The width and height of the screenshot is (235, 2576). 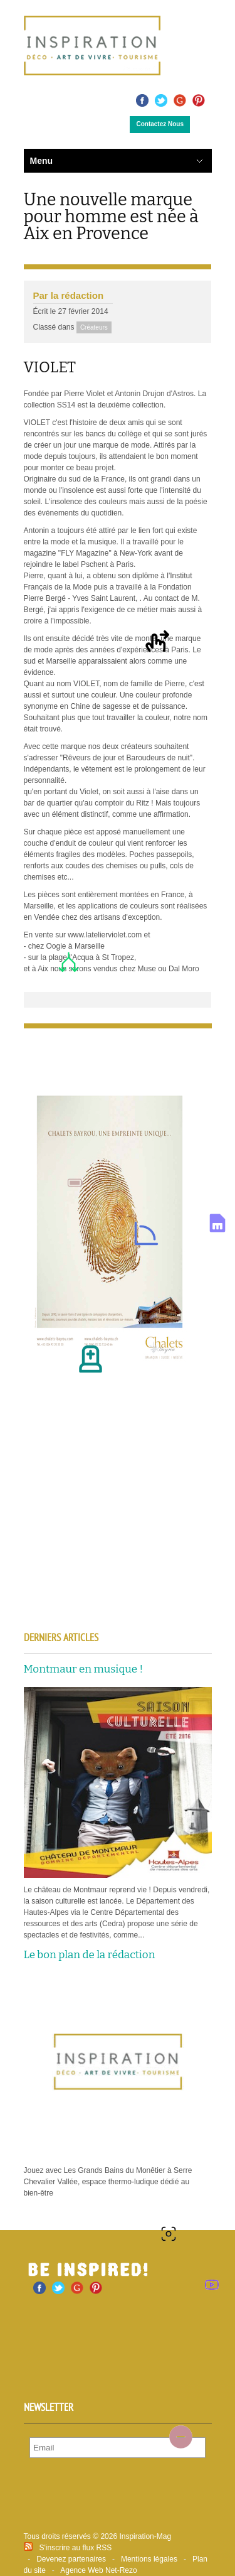 What do you see at coordinates (68, 962) in the screenshot?
I see `split content into multiple paths` at bounding box center [68, 962].